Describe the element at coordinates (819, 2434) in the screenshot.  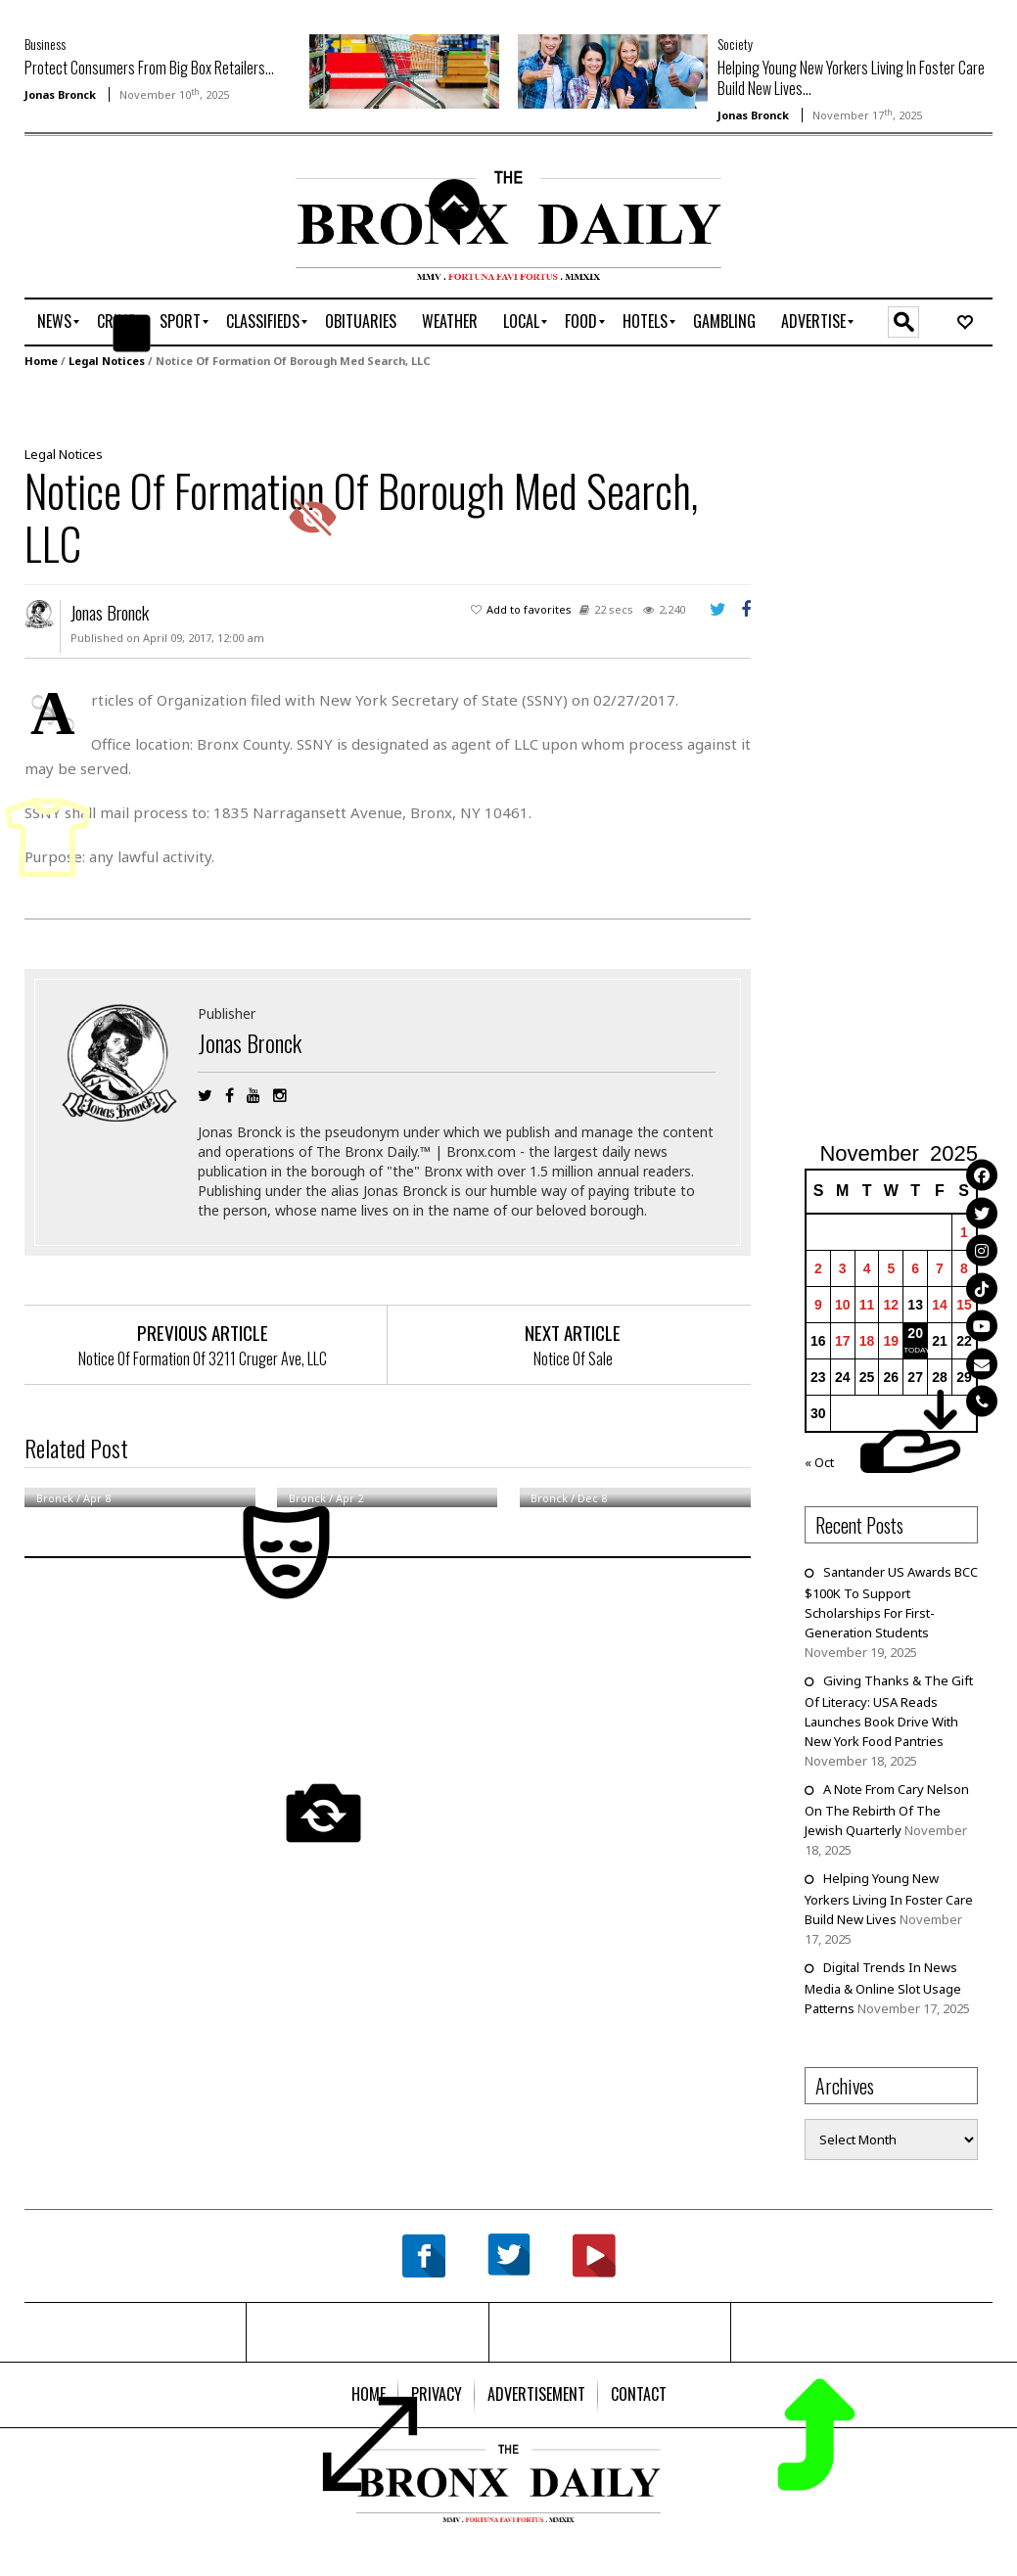
I see `move item up one level` at that location.